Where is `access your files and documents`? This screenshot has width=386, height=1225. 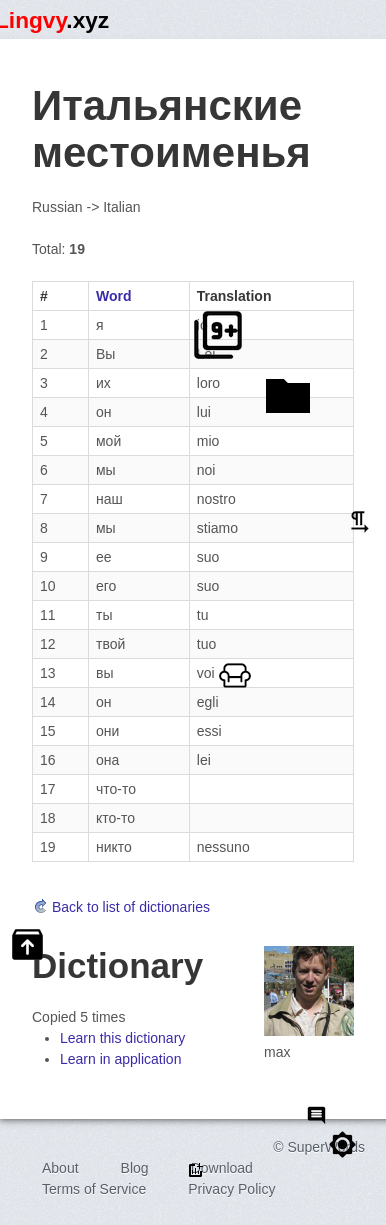
access your files and documents is located at coordinates (288, 396).